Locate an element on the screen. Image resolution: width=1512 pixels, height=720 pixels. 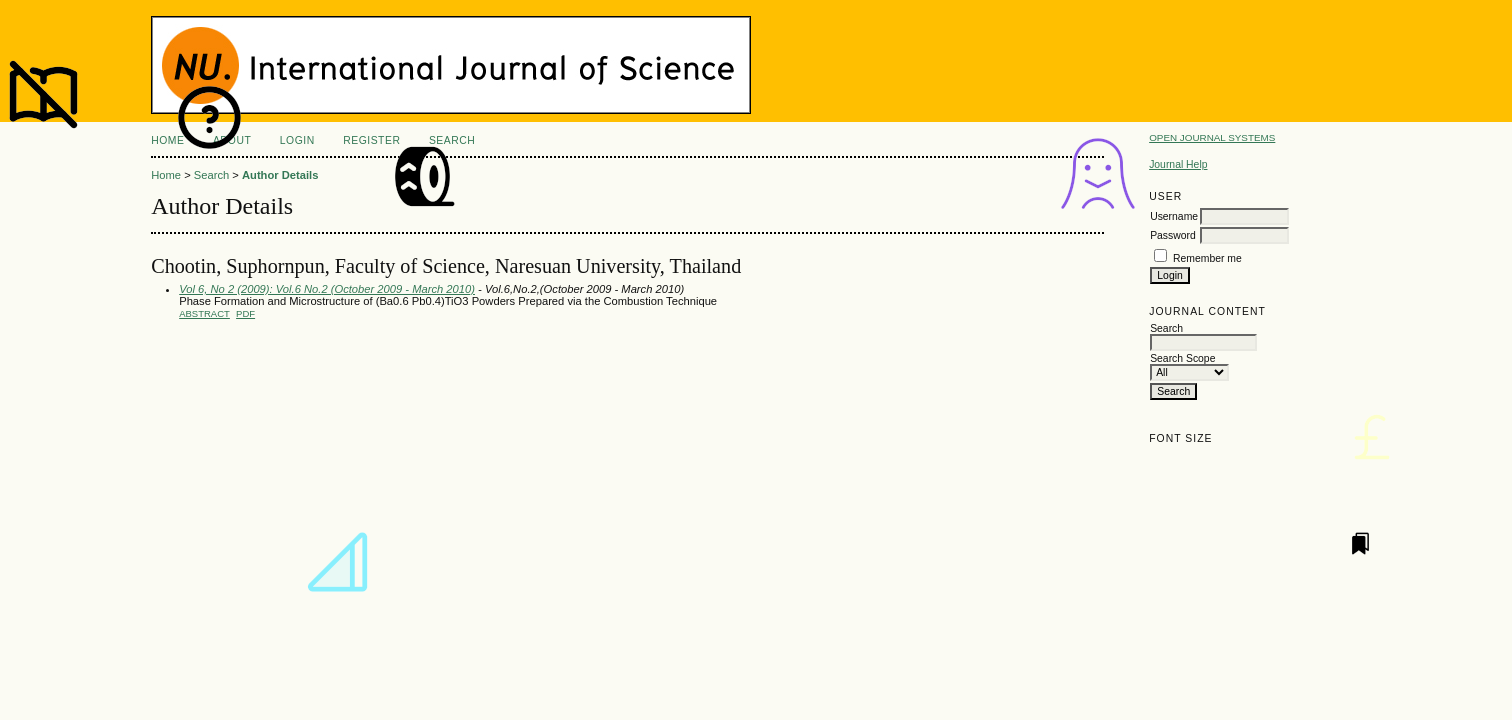
view your saved bookmarks is located at coordinates (1360, 543).